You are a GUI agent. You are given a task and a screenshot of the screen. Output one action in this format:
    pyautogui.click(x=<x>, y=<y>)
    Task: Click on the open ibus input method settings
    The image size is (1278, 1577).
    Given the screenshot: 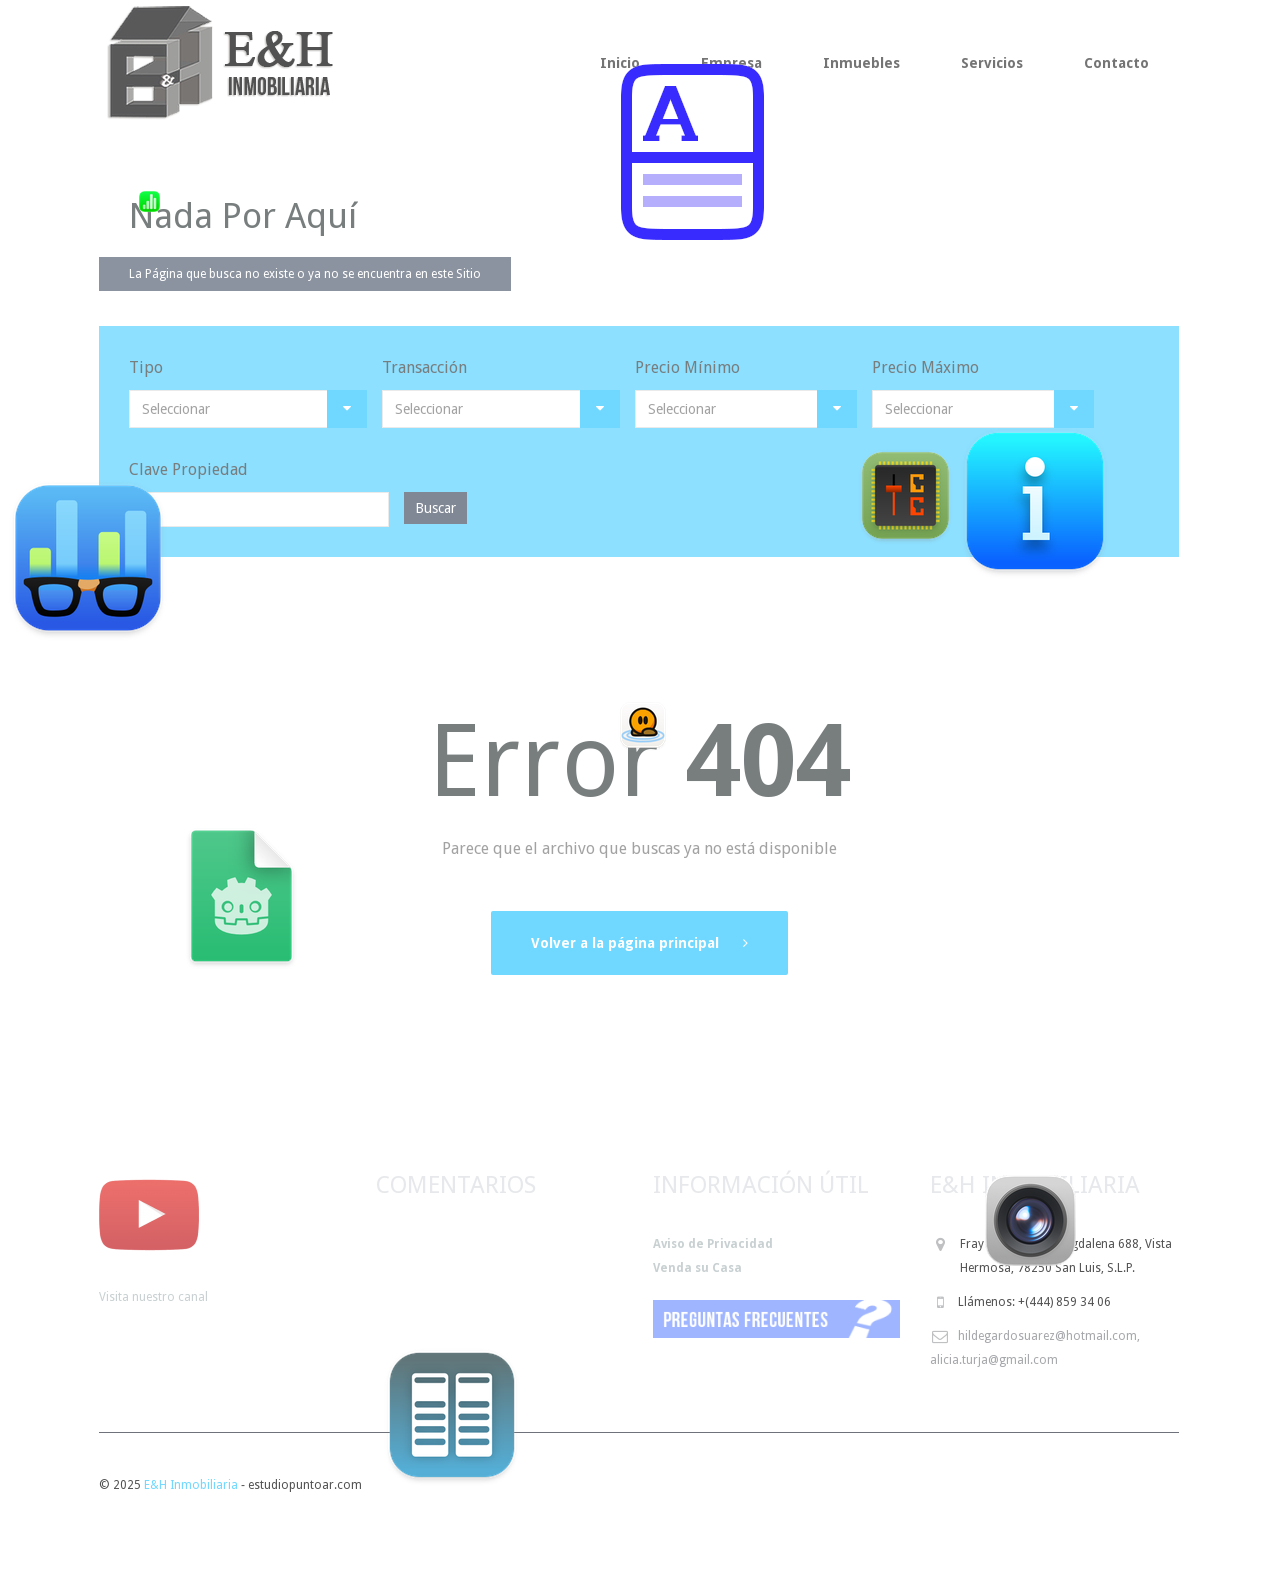 What is the action you would take?
    pyautogui.click(x=1035, y=501)
    